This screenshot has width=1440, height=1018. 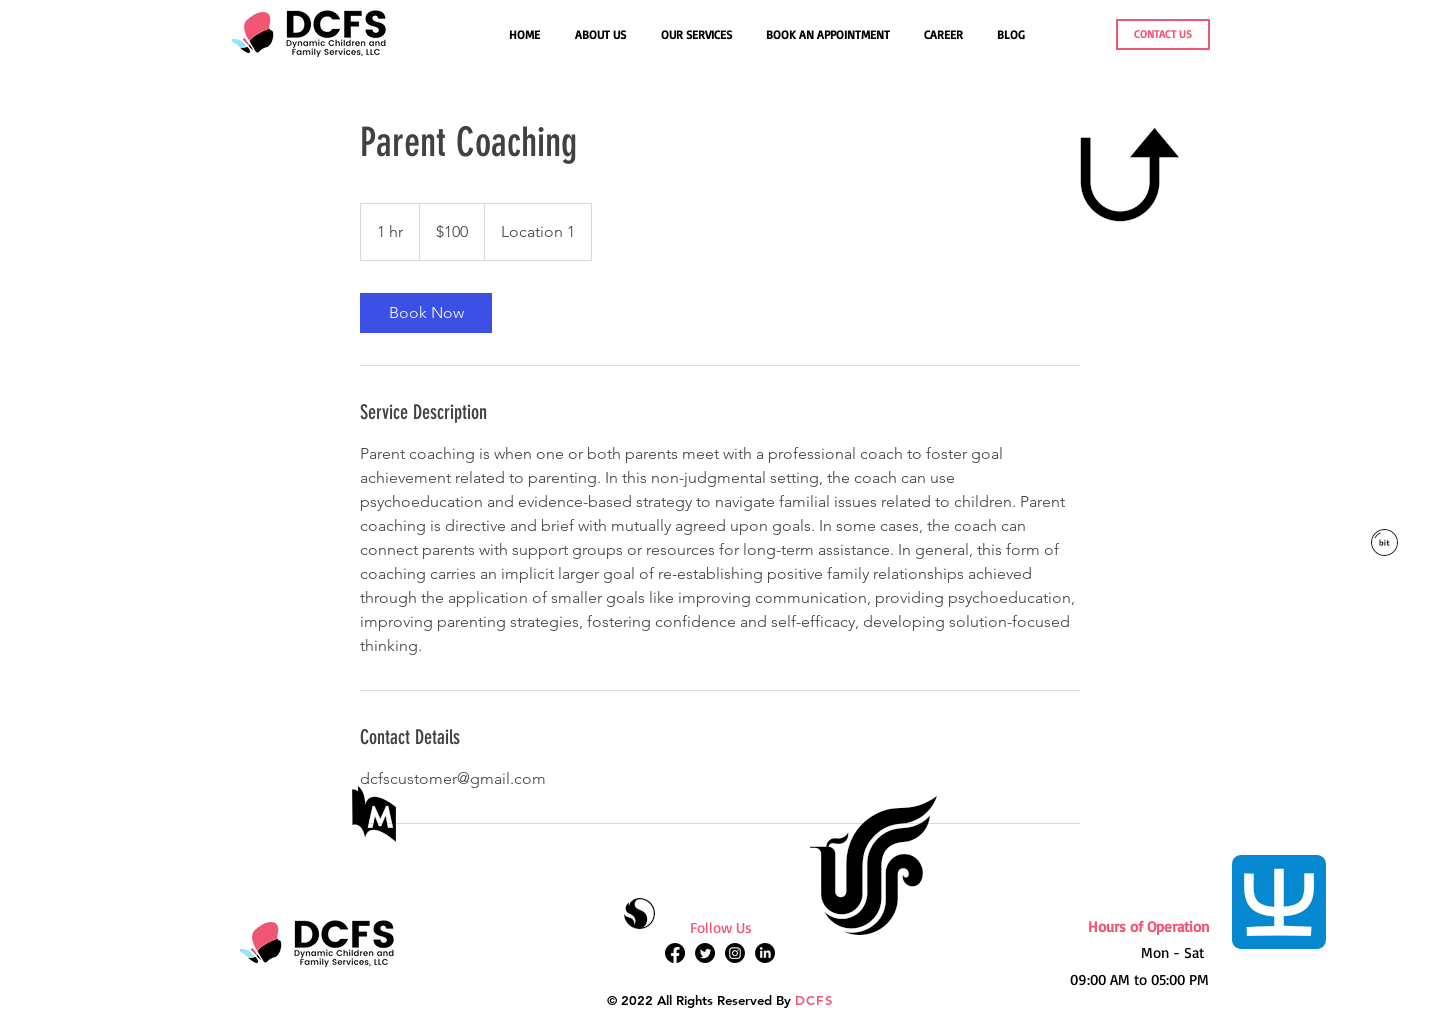 I want to click on Qualcomm Snapdragon brand logo, so click(x=639, y=913).